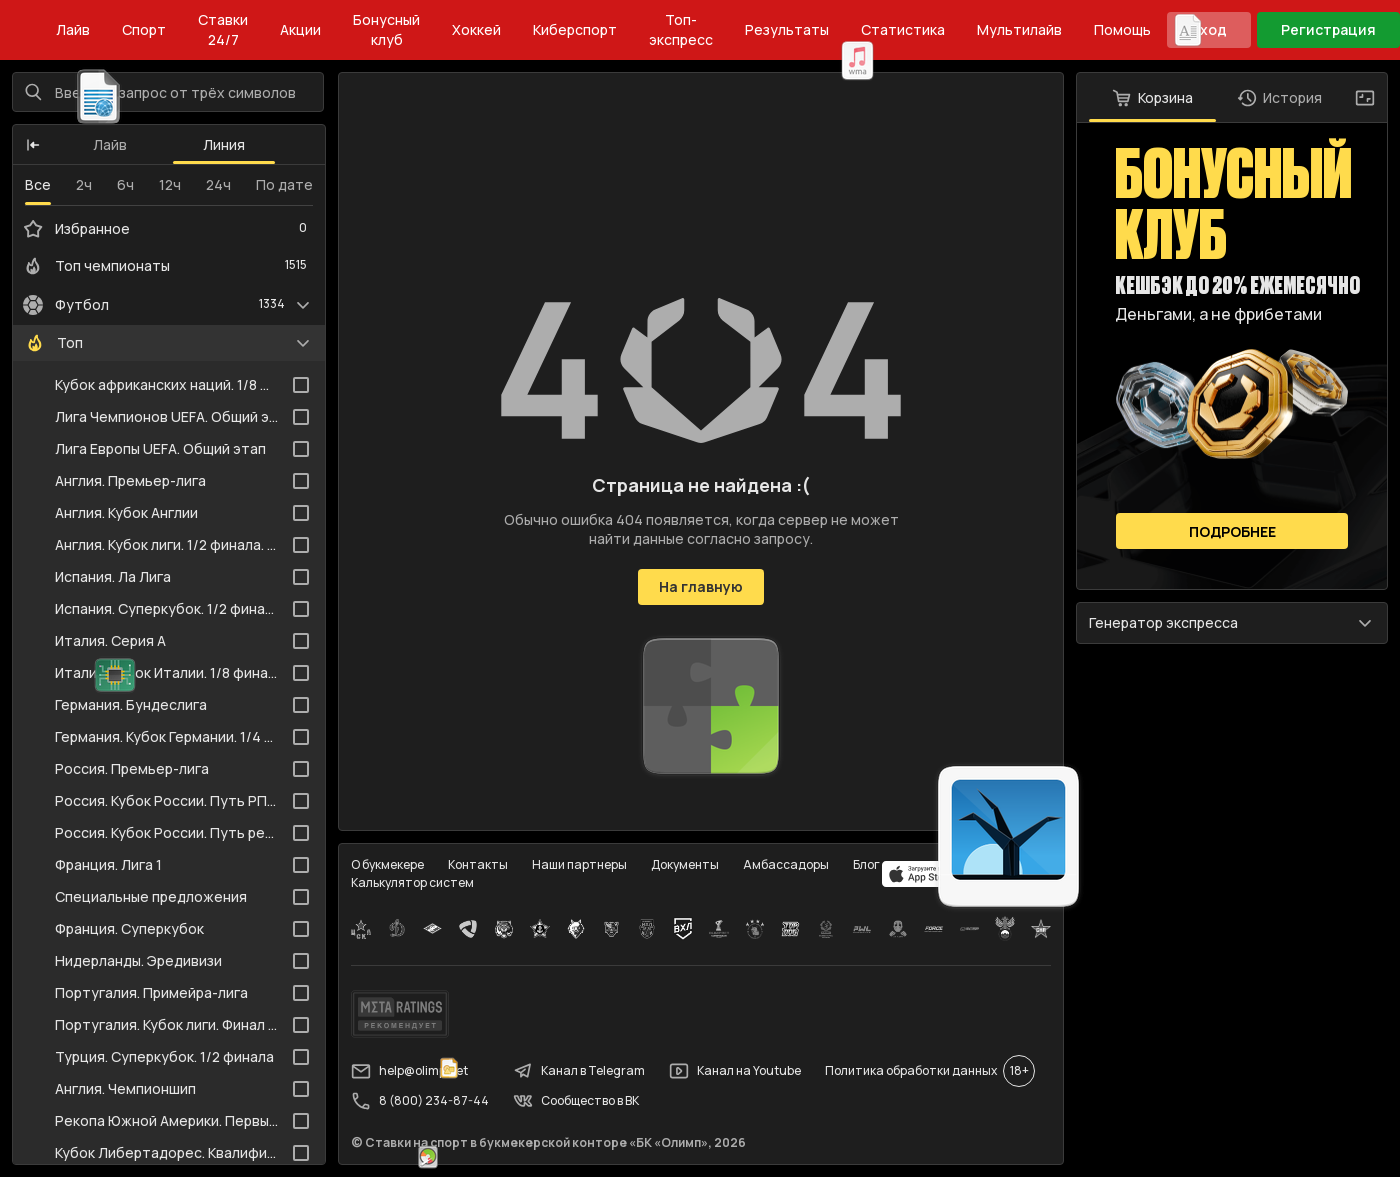  What do you see at coordinates (428, 1157) in the screenshot?
I see `open GParted disk partition editor` at bounding box center [428, 1157].